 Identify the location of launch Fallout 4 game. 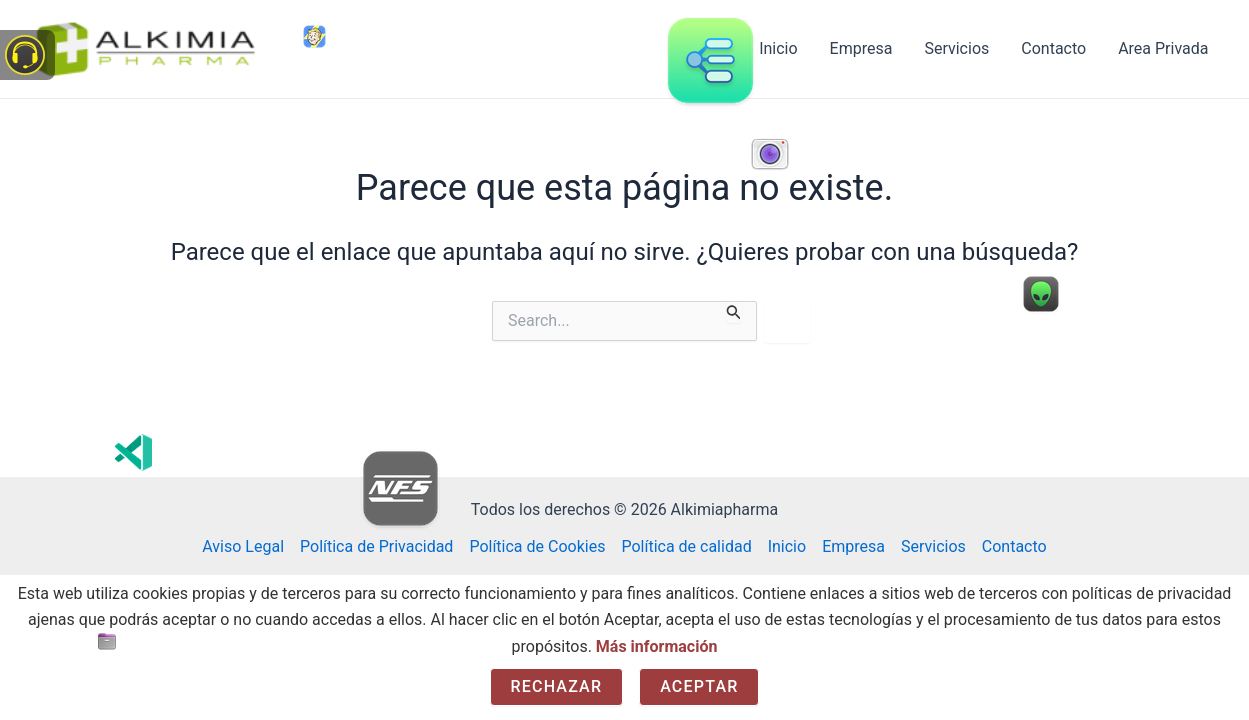
(314, 36).